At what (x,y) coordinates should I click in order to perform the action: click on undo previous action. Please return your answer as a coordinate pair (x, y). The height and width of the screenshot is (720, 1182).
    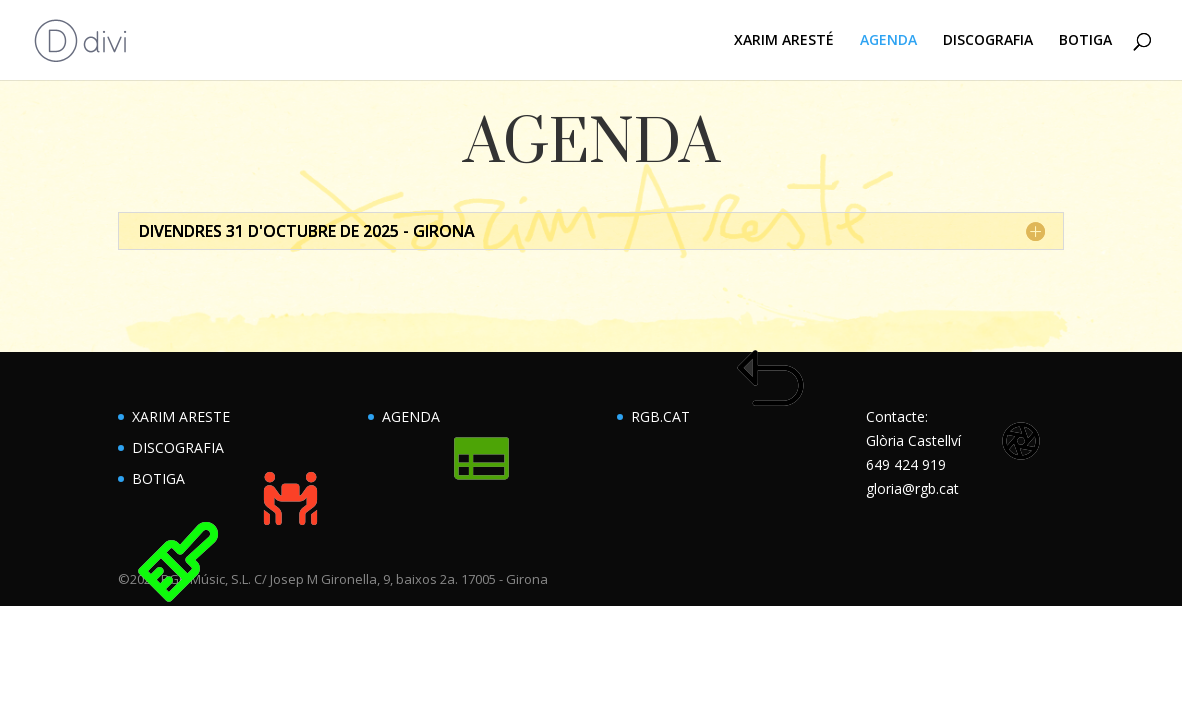
    Looking at the image, I should click on (770, 380).